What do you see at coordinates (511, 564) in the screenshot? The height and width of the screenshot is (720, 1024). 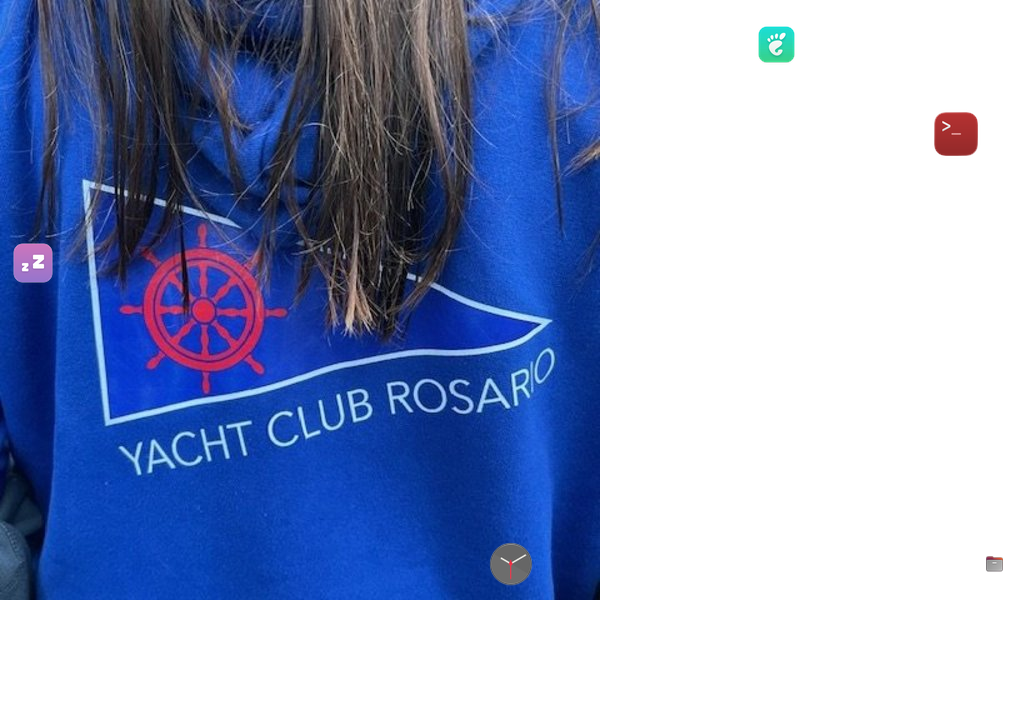 I see `open the clocks app` at bounding box center [511, 564].